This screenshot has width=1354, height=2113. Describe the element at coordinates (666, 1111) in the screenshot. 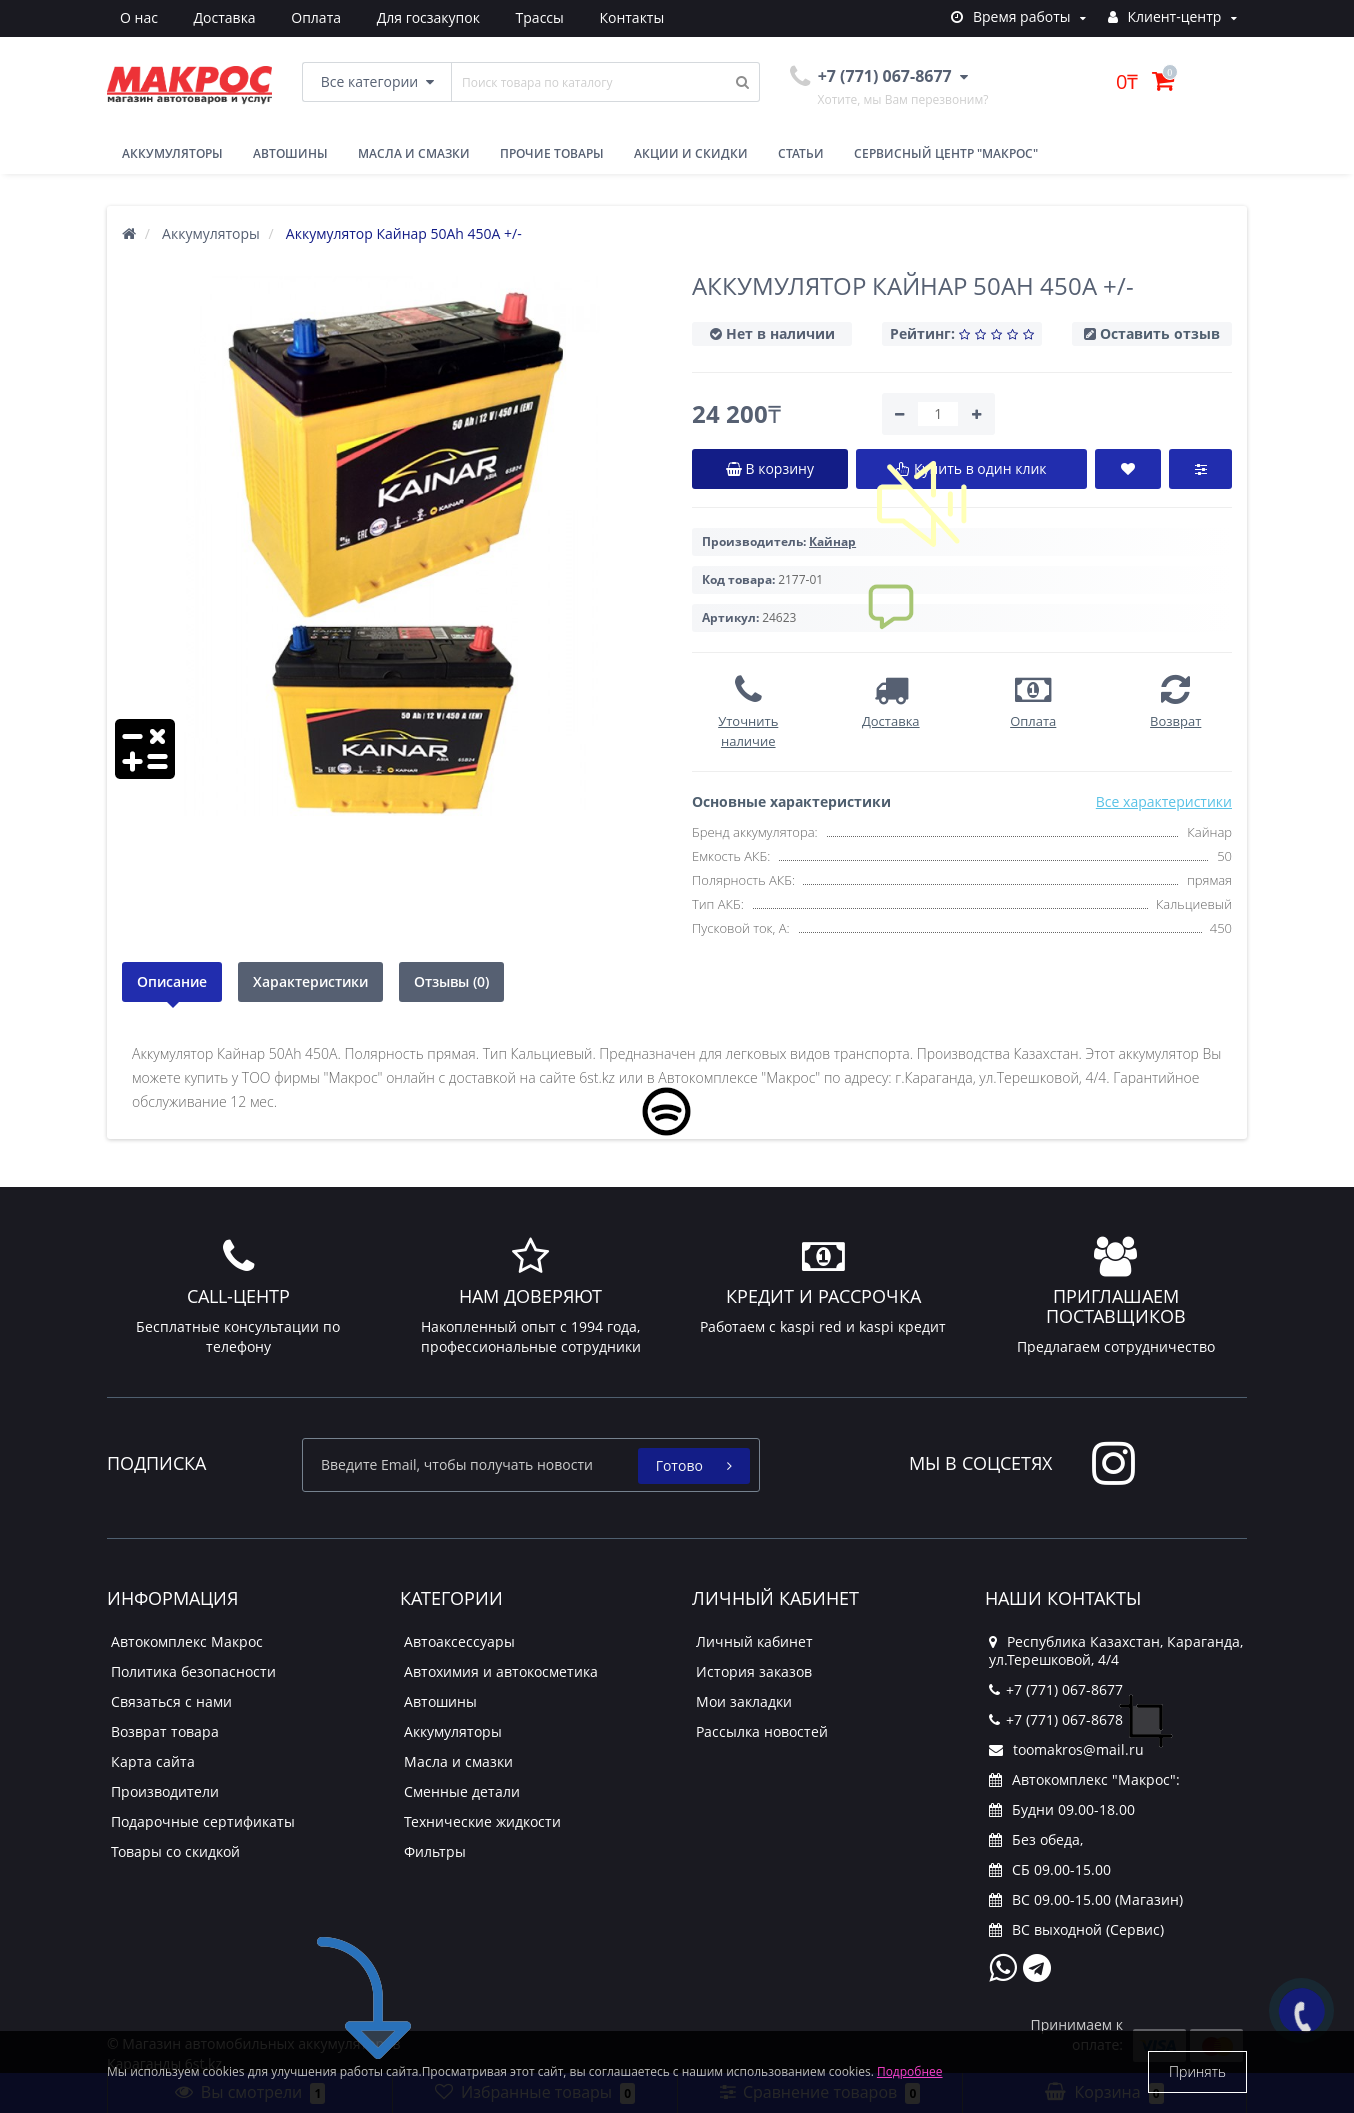

I see `open Spotify` at that location.